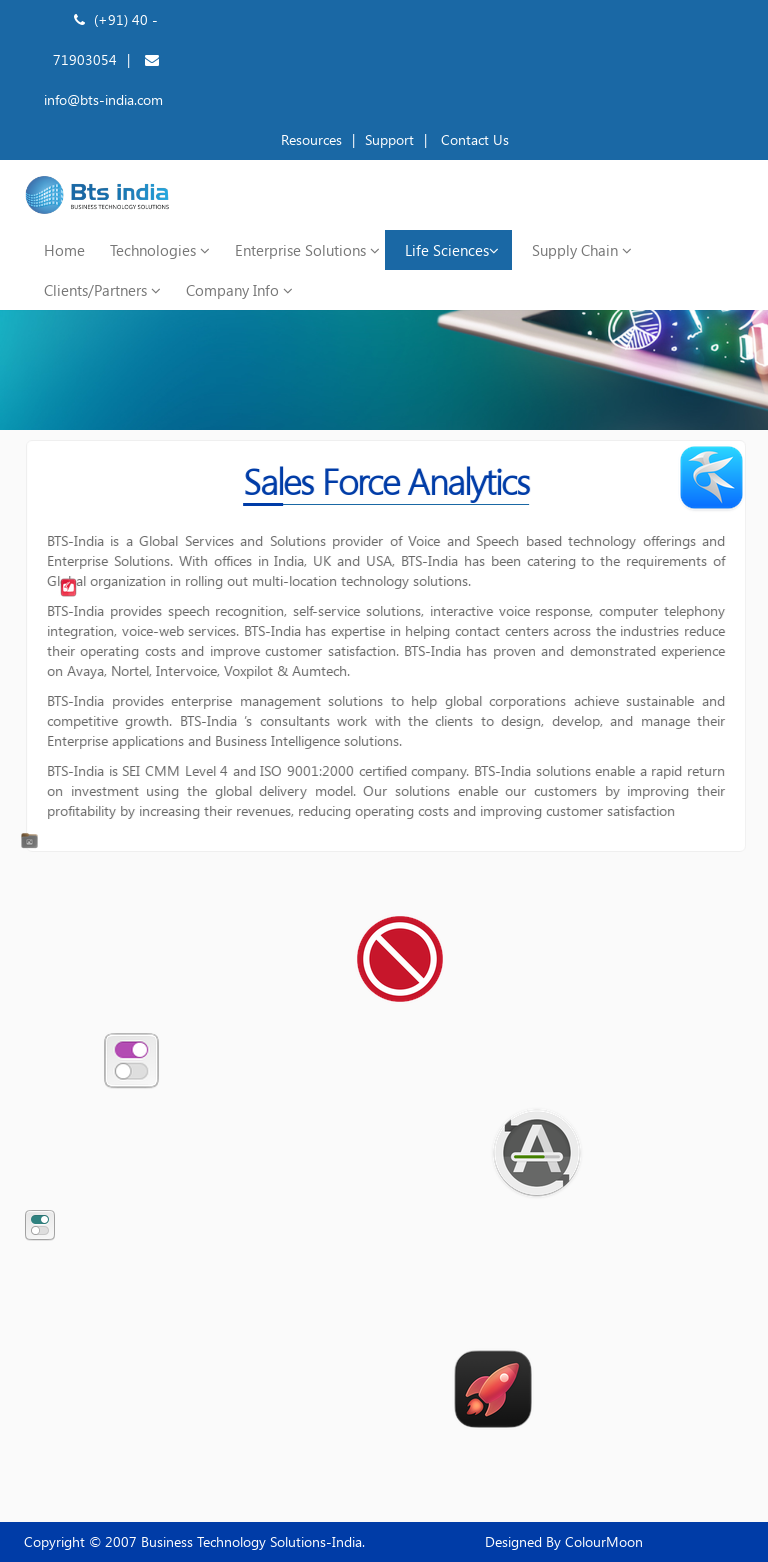  Describe the element at coordinates (29, 840) in the screenshot. I see `open your pictures folder` at that location.